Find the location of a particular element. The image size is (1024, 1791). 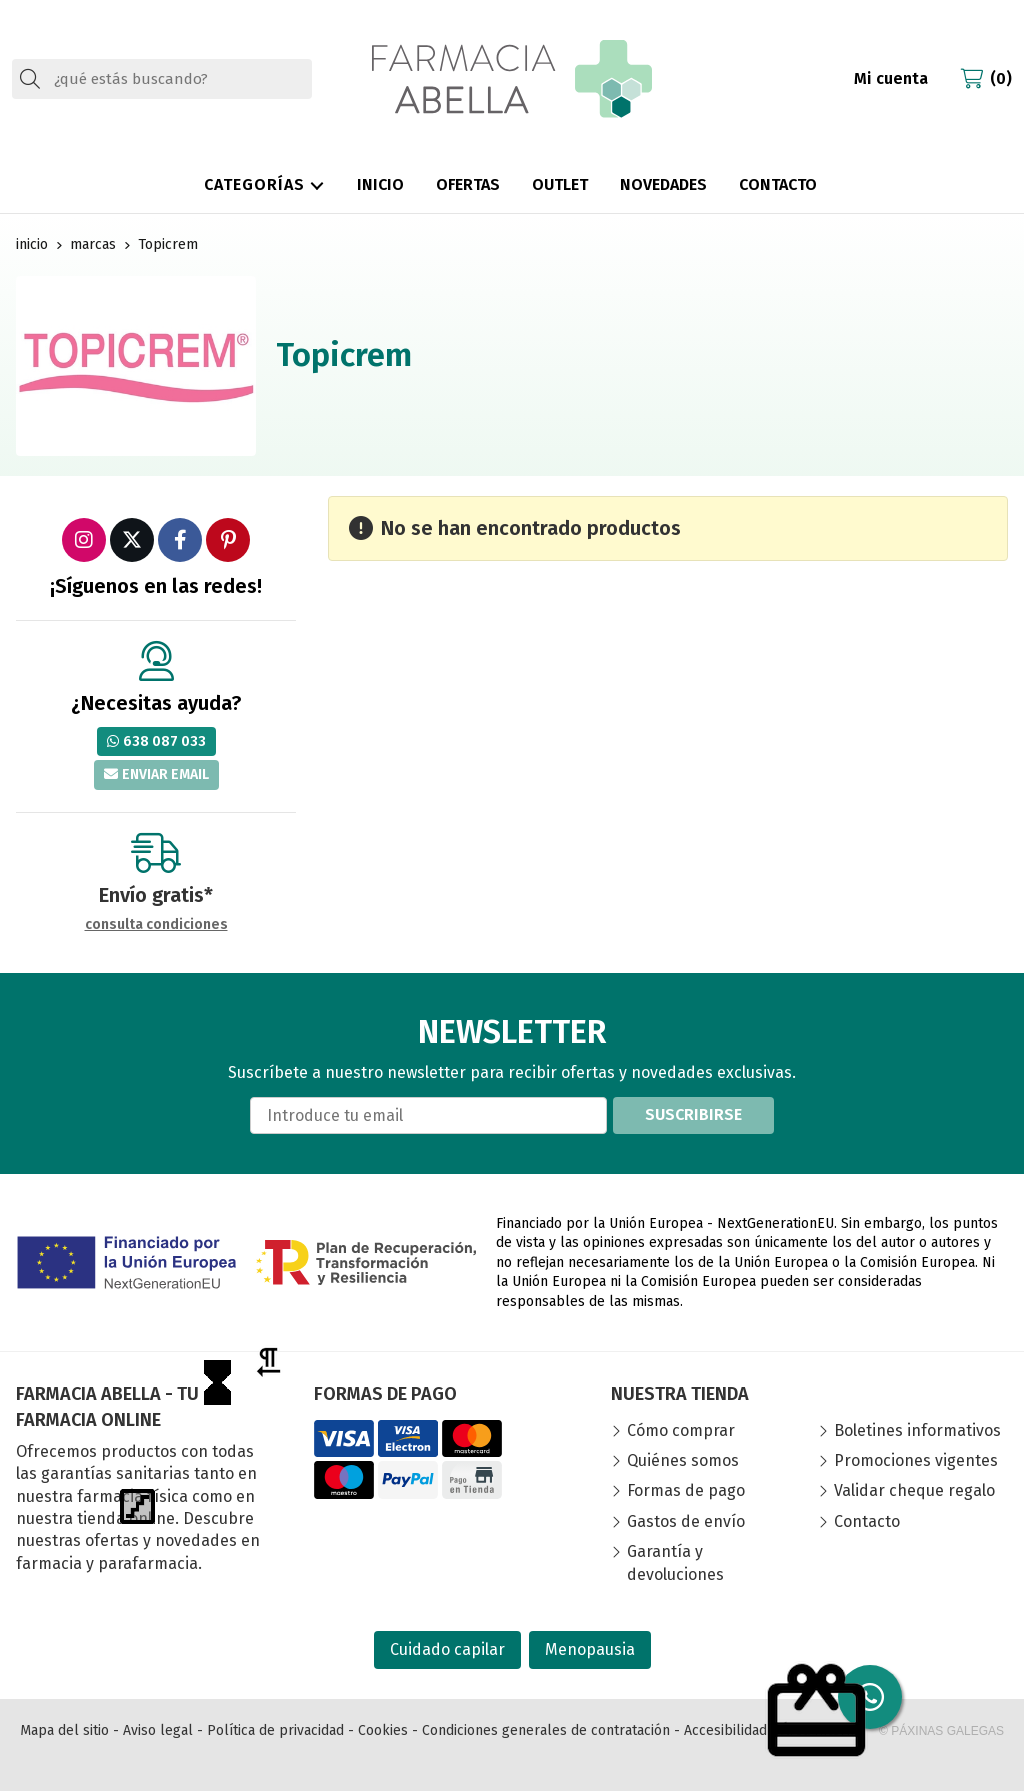

indicates a process is in progress or loading is located at coordinates (217, 1382).